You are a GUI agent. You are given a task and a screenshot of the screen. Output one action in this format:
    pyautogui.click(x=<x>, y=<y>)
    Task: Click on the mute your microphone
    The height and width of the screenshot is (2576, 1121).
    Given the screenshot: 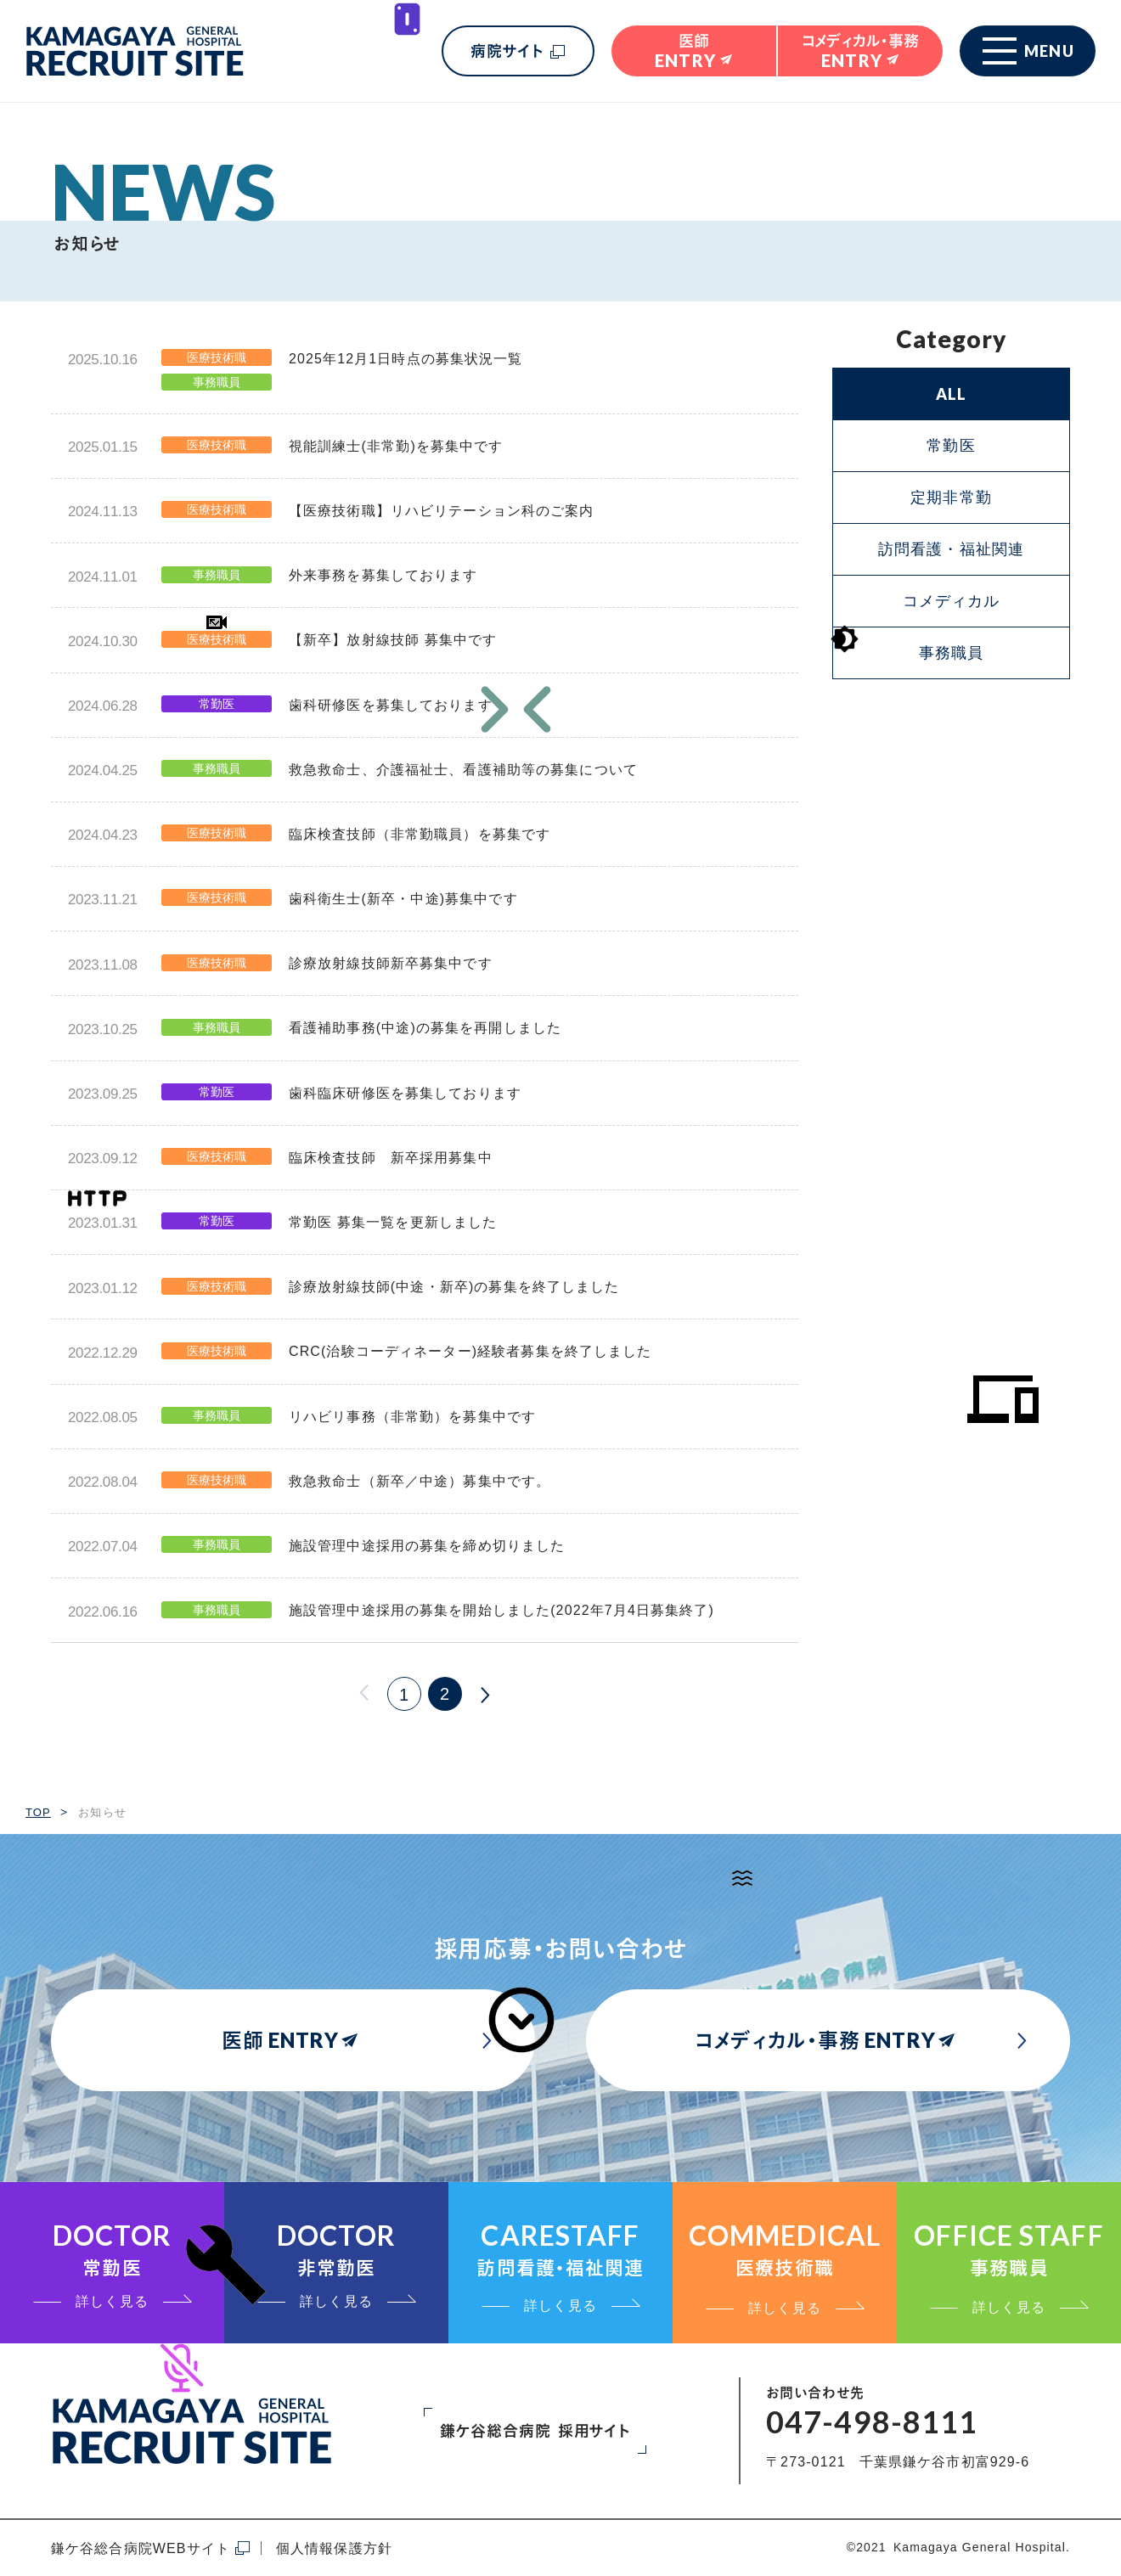 What is the action you would take?
    pyautogui.click(x=181, y=2368)
    